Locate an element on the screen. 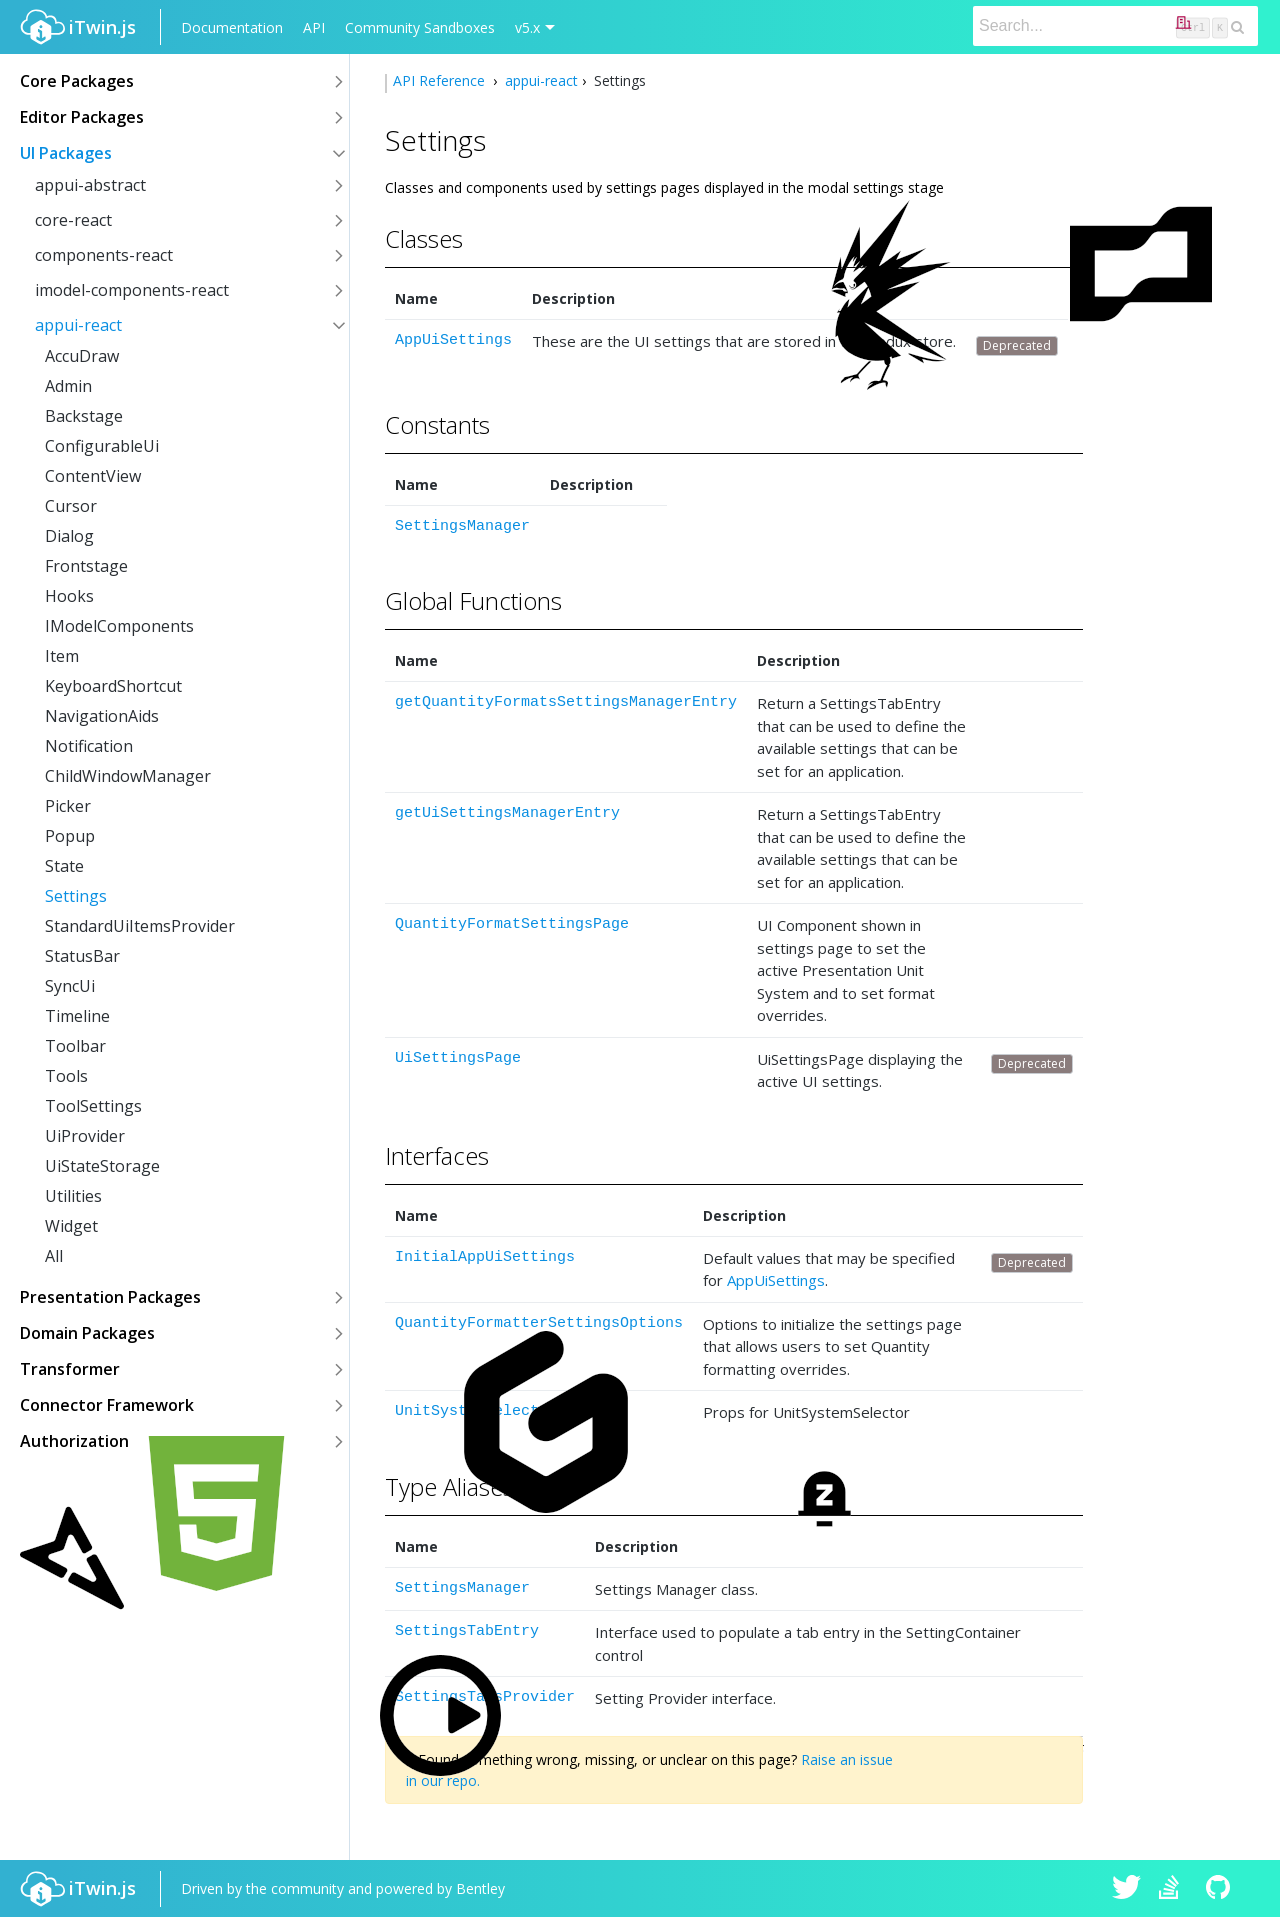  snooze notifications temporarily is located at coordinates (824, 1497).